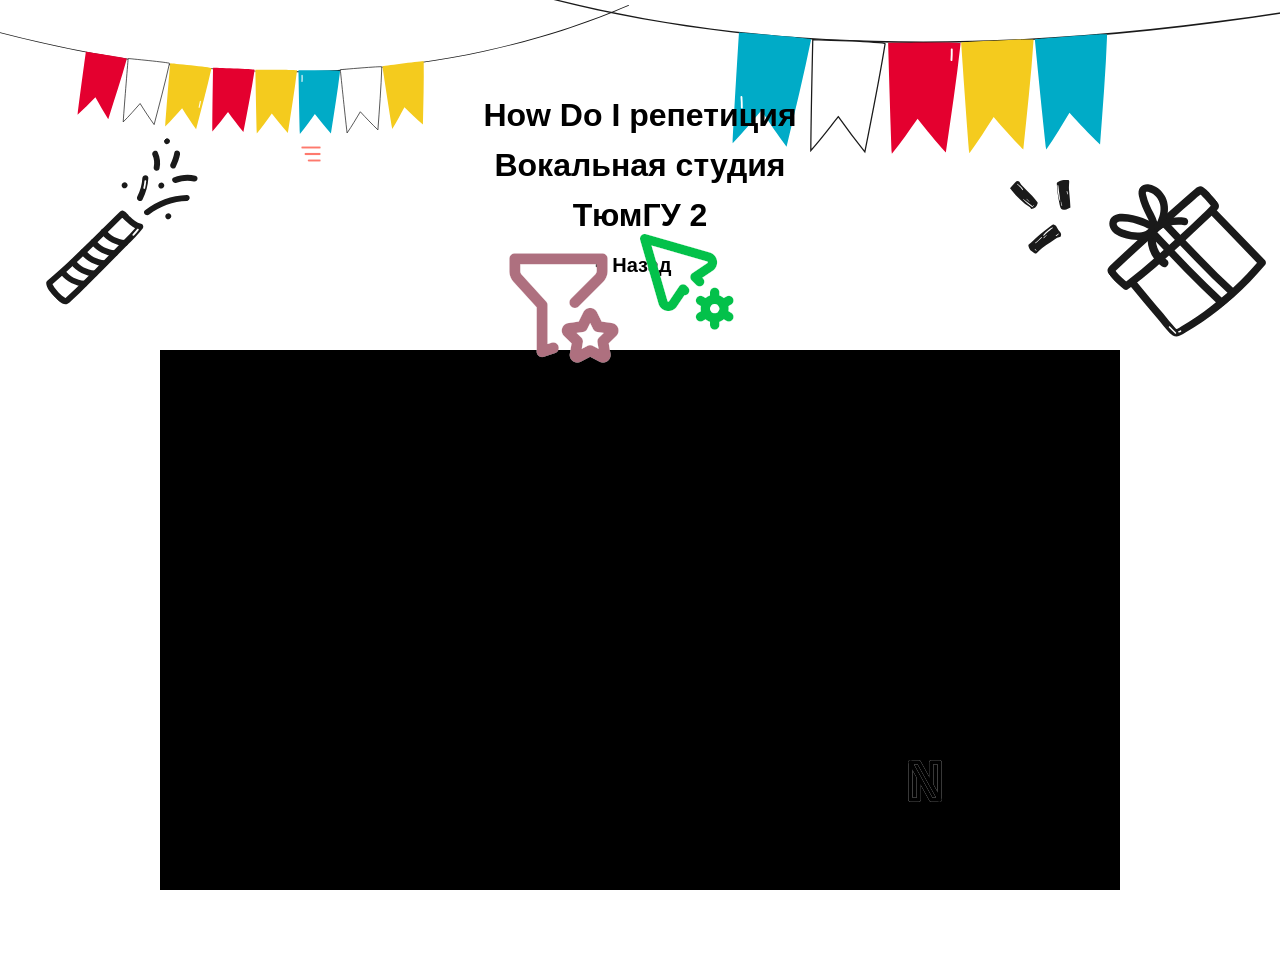  What do you see at coordinates (558, 302) in the screenshot?
I see `filter by starred or favorite items` at bounding box center [558, 302].